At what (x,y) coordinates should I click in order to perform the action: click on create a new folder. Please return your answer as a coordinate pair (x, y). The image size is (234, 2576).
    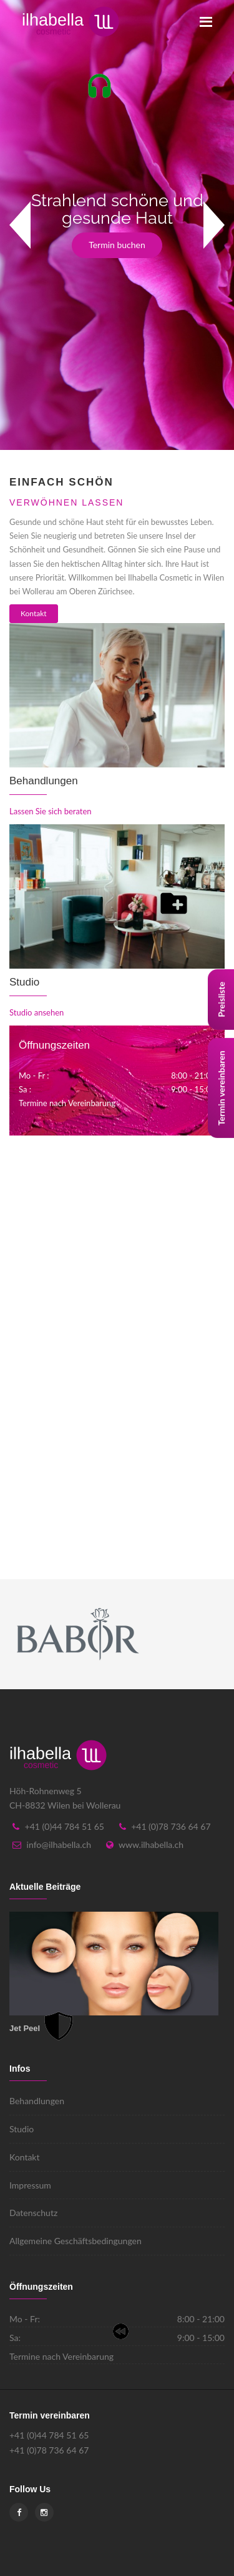
    Looking at the image, I should click on (173, 903).